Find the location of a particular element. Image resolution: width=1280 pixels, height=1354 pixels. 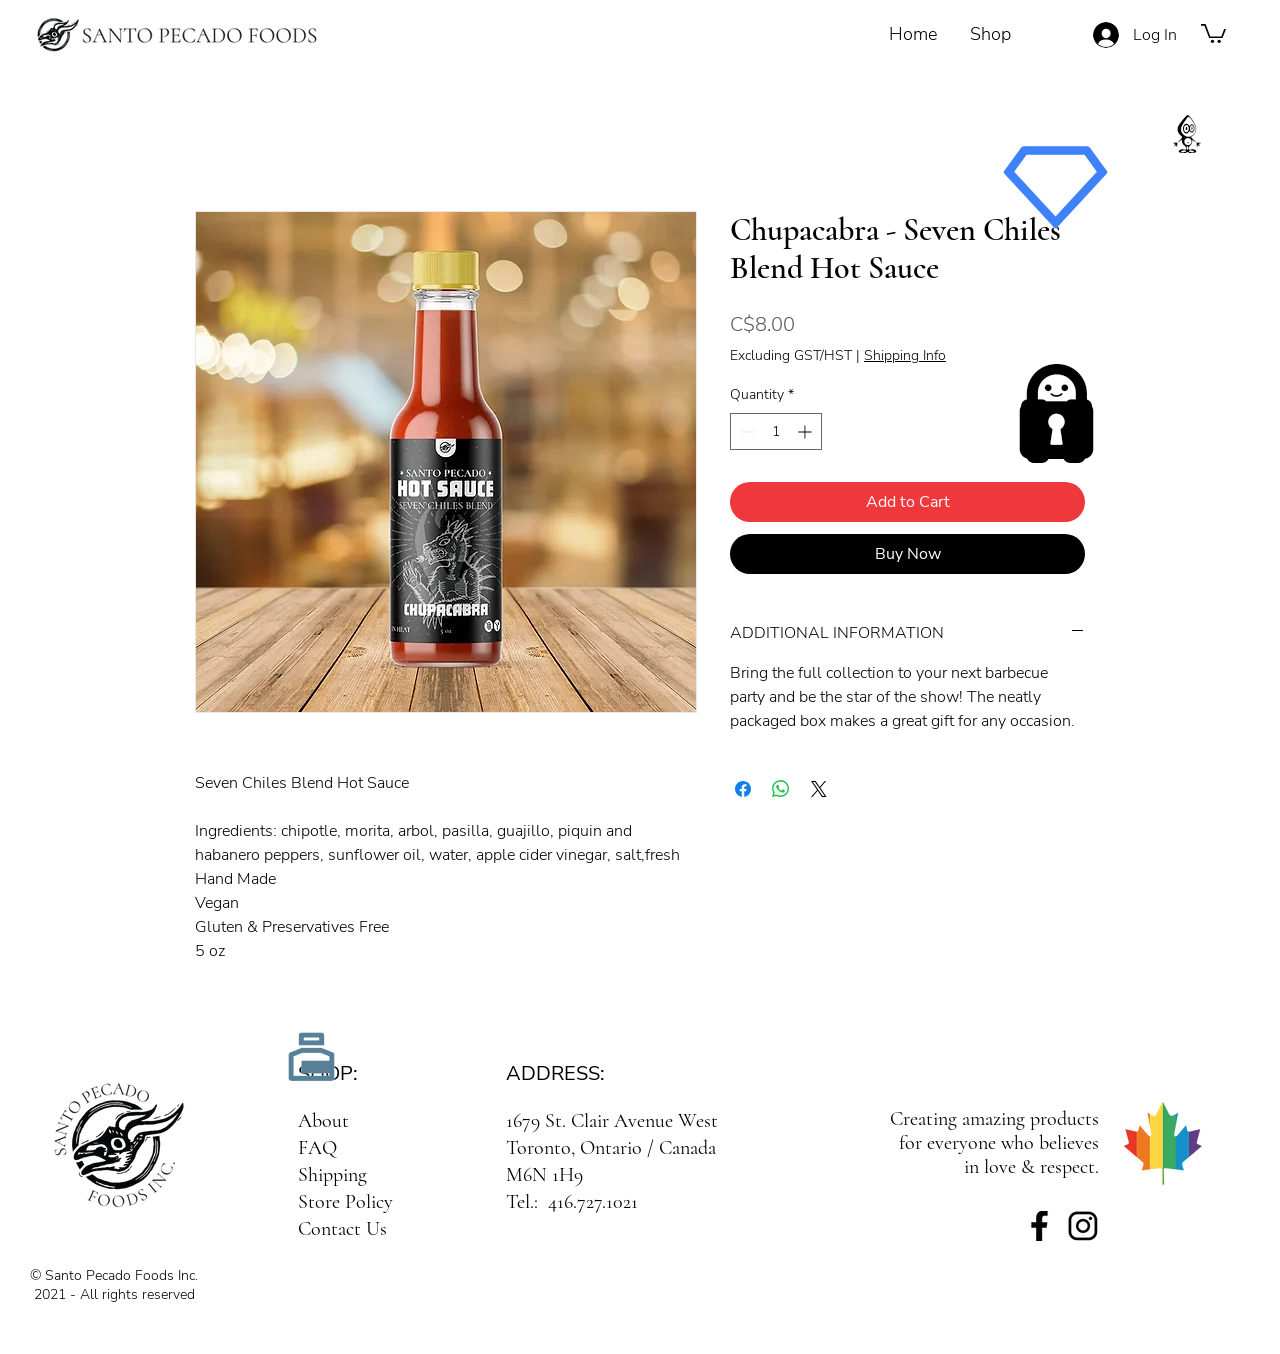

indicates VIP or premium membership status is located at coordinates (1055, 185).